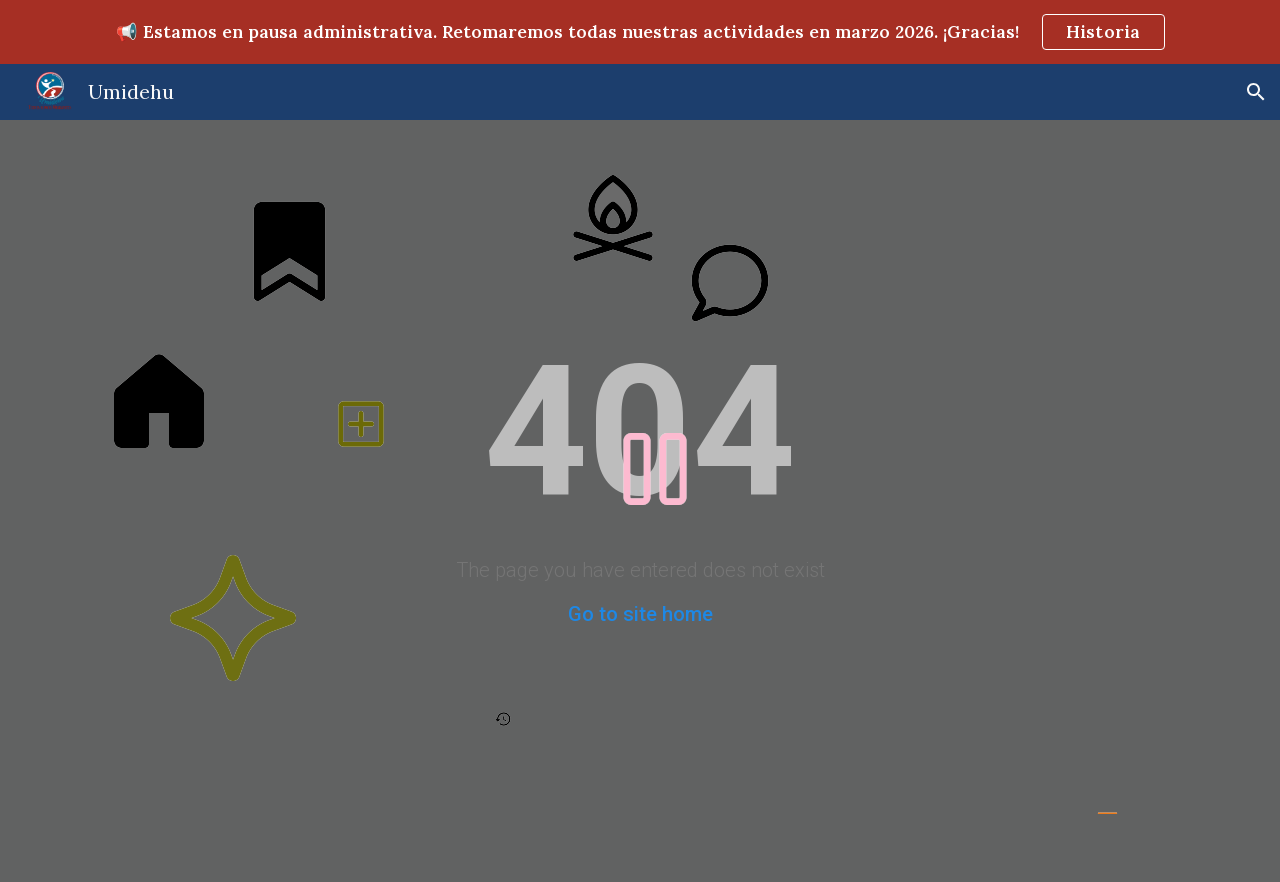  Describe the element at coordinates (503, 719) in the screenshot. I see `view browsing or activity history` at that location.